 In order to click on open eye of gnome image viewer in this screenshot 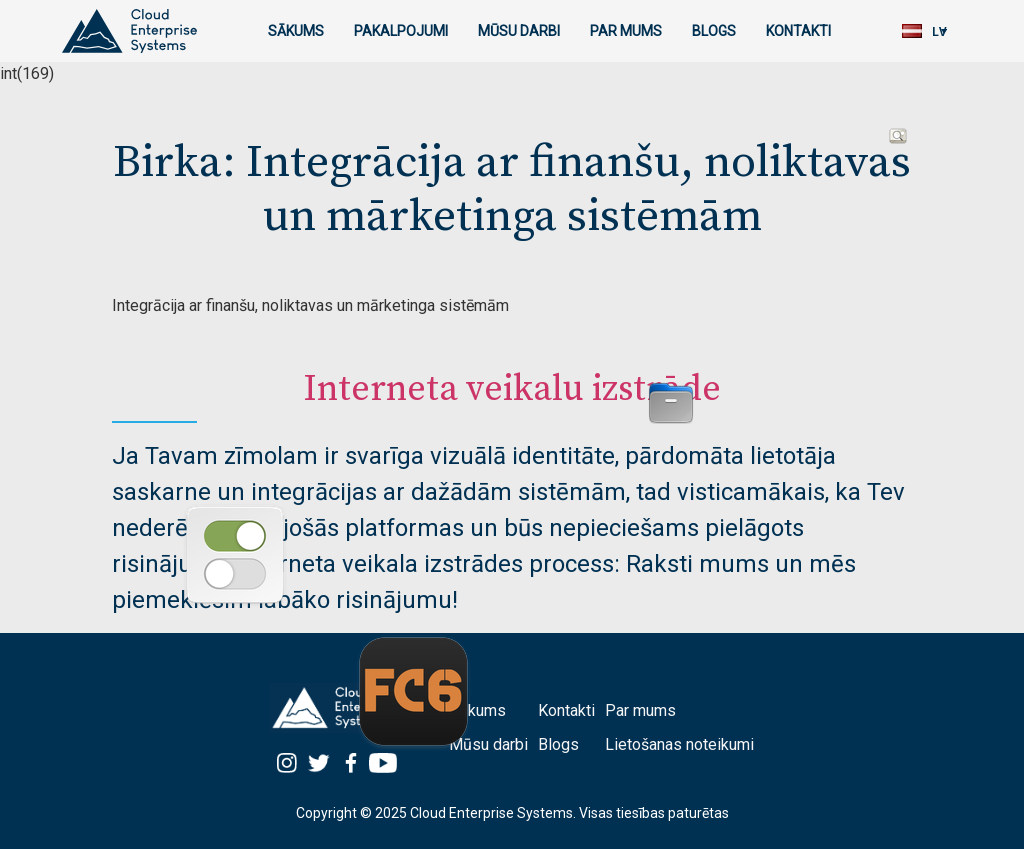, I will do `click(898, 136)`.